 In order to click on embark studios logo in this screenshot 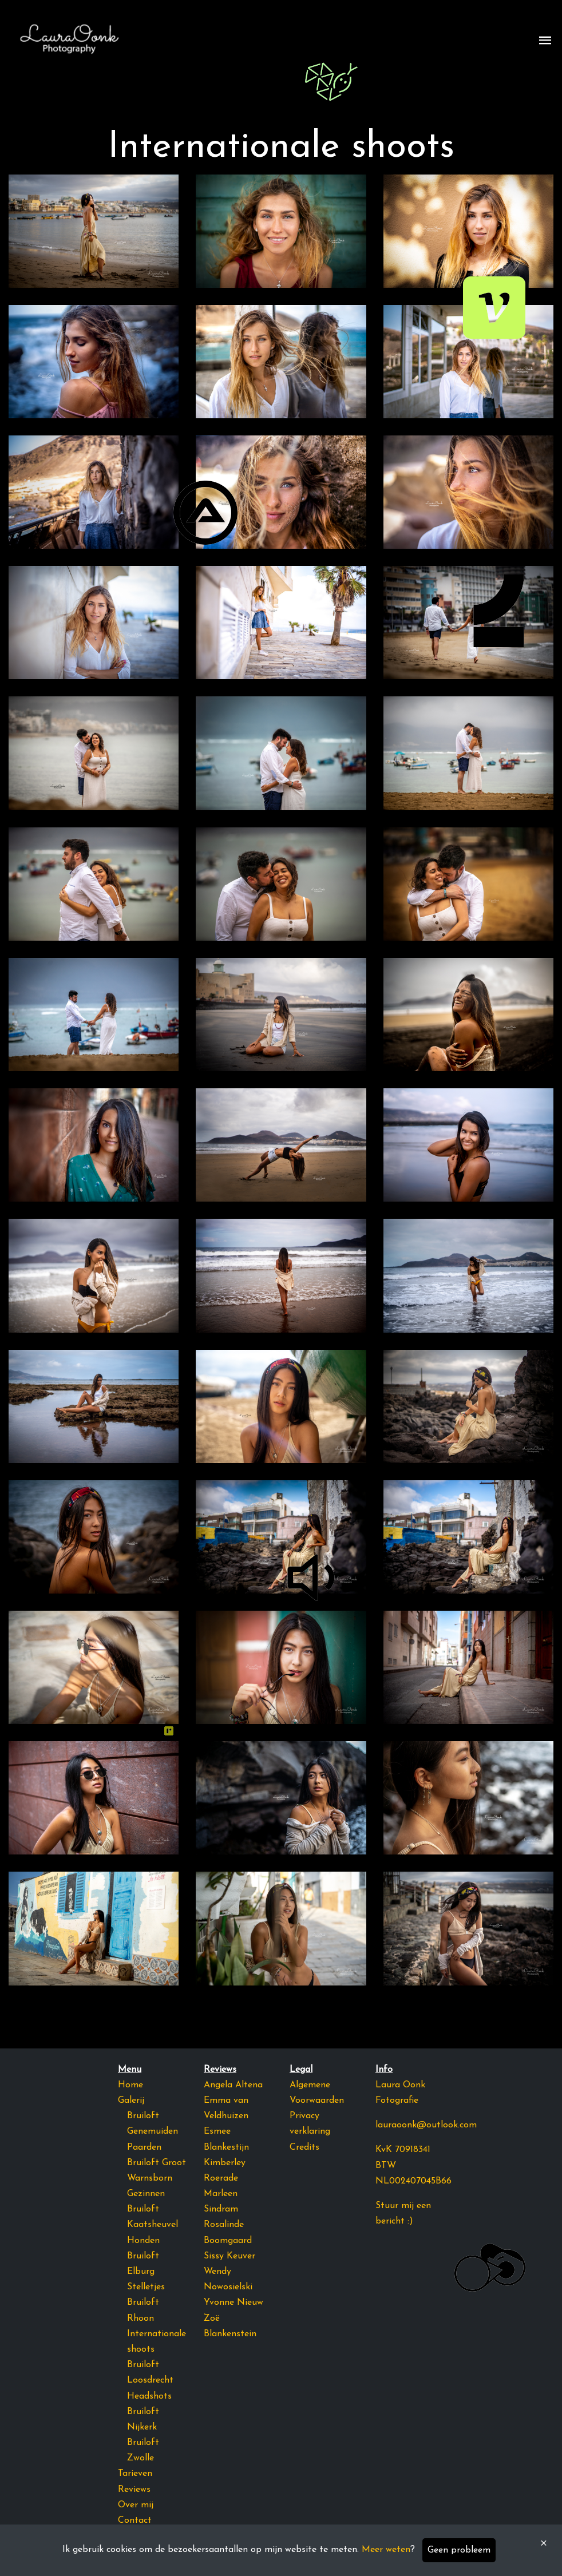, I will do `click(498, 611)`.